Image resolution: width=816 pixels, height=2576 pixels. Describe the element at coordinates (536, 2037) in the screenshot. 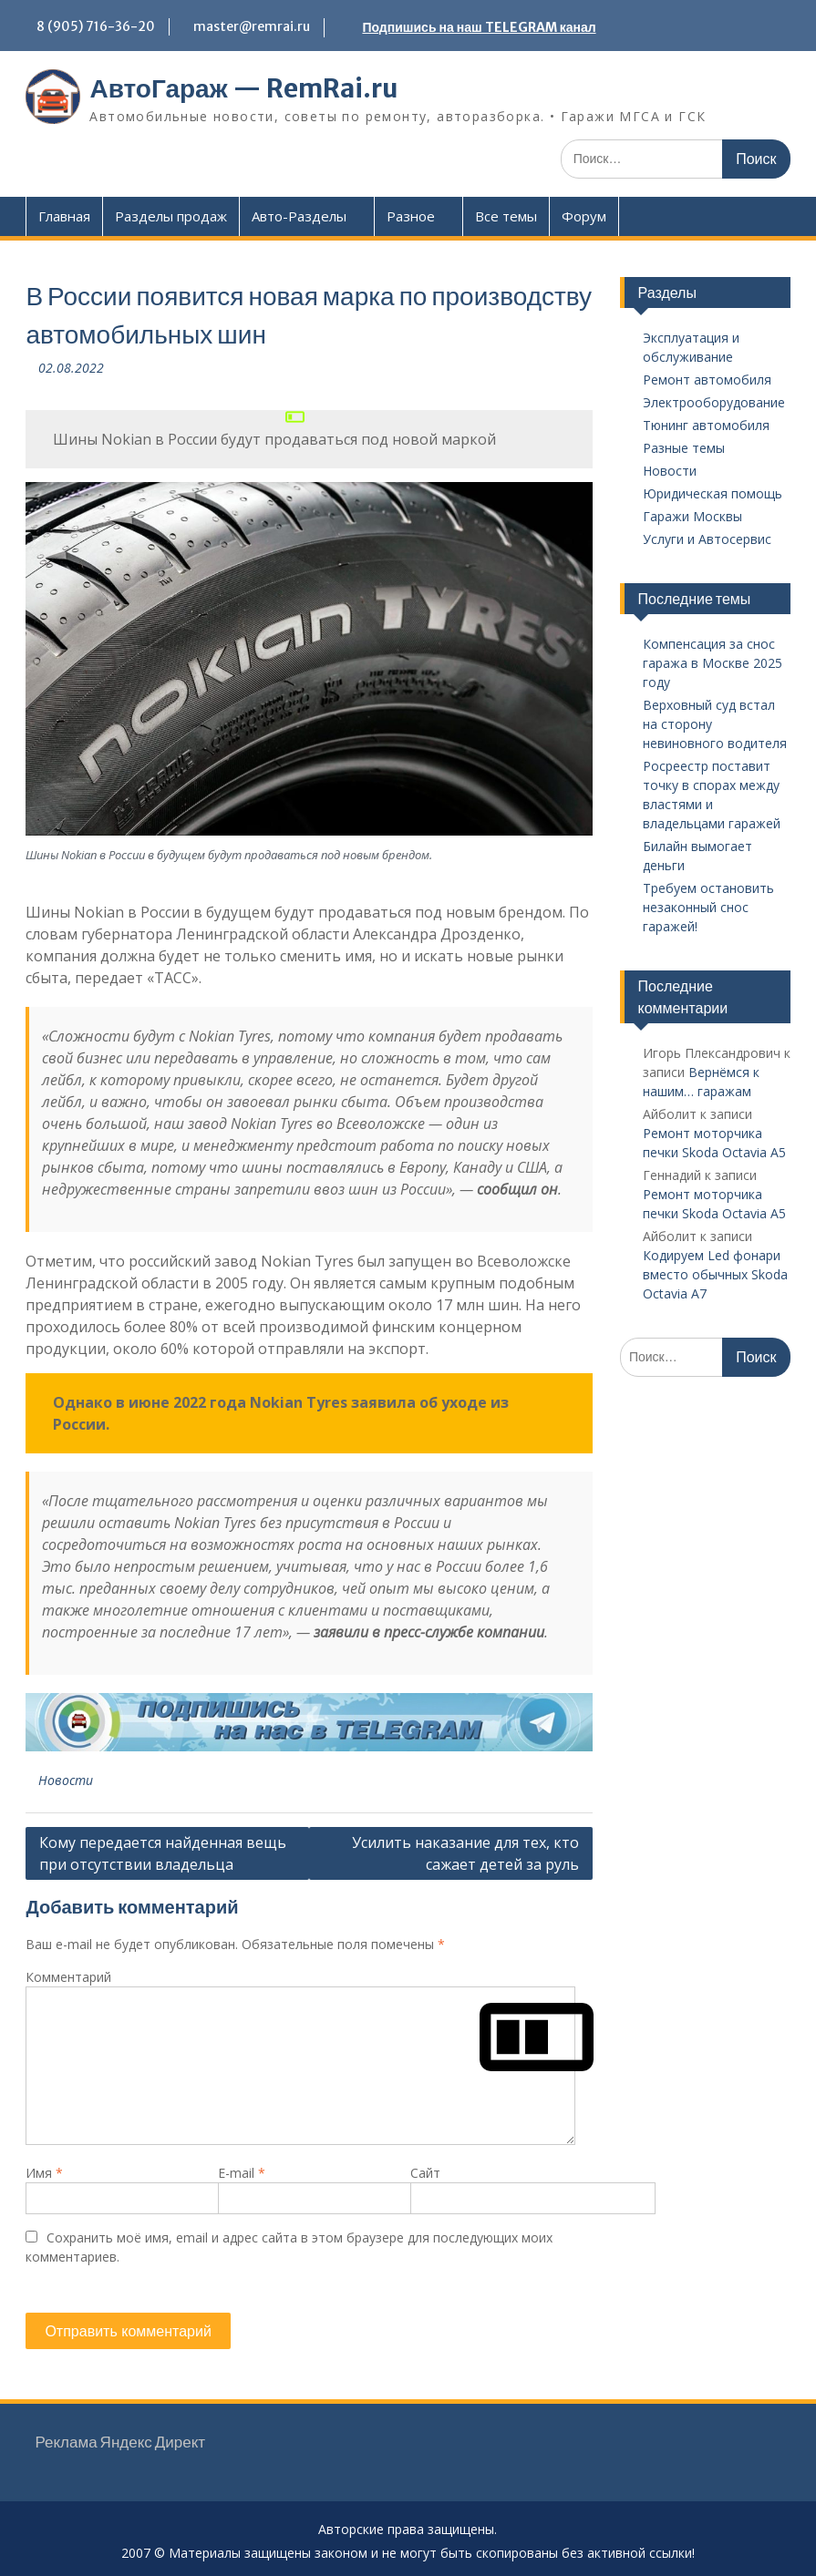

I see `indicates battery at 50% charge` at that location.